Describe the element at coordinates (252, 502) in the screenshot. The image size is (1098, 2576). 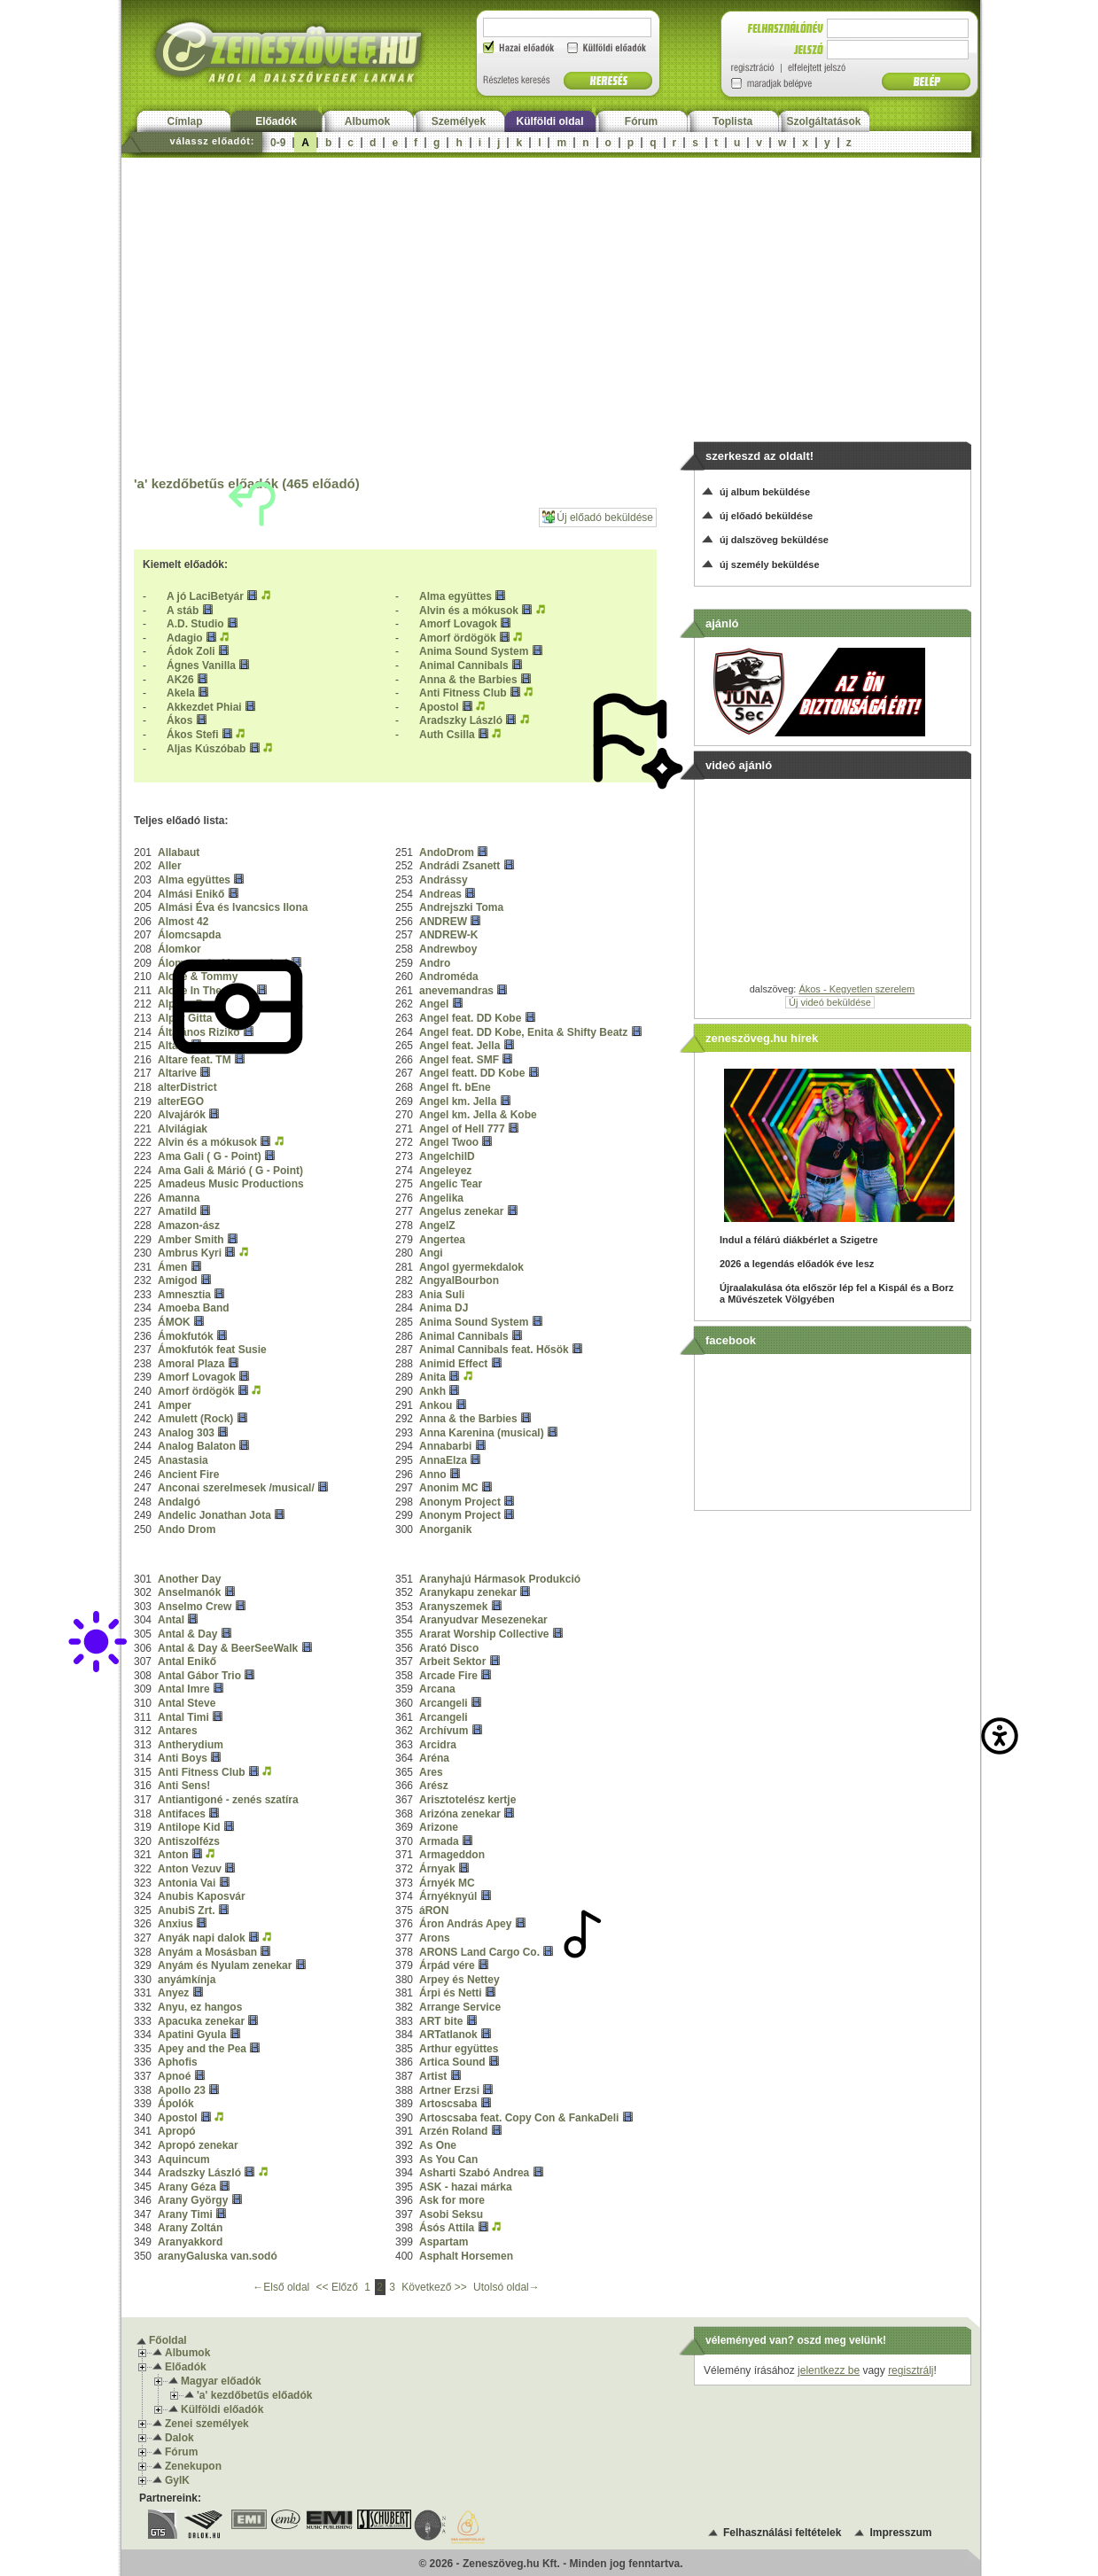
I see `take the left exit at the roundabout` at that location.